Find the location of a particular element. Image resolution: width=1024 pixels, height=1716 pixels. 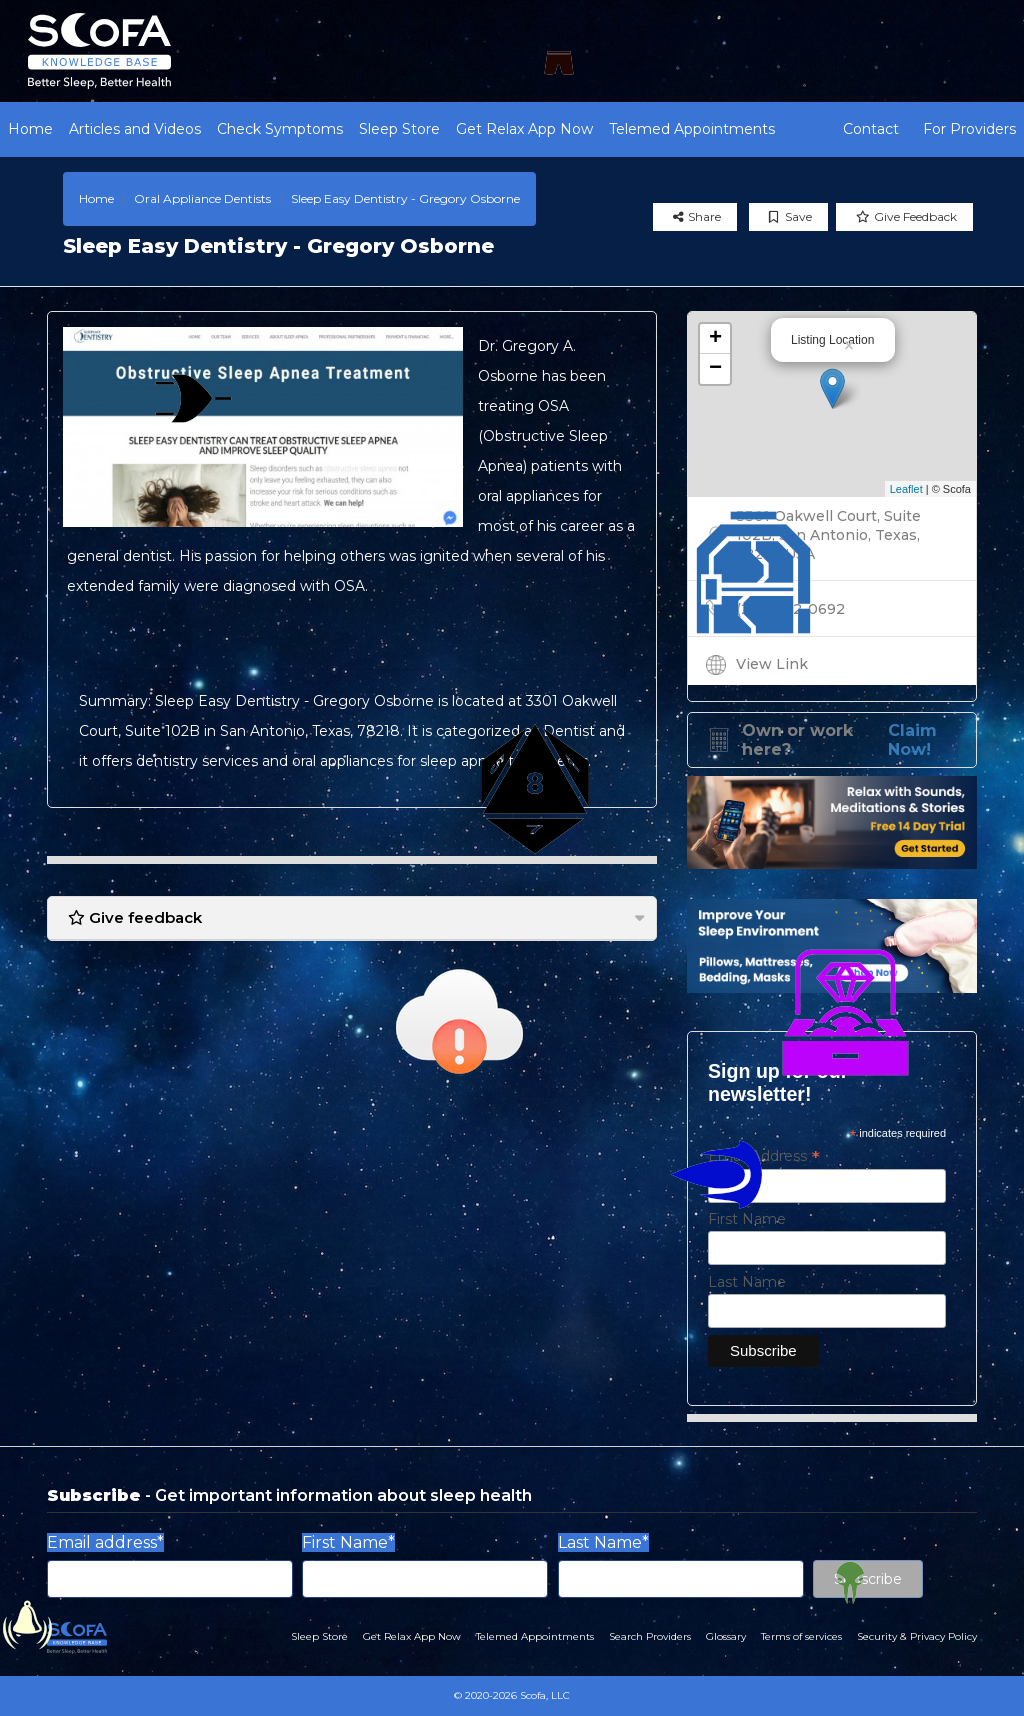

roll a d8 die in-game is located at coordinates (535, 788).